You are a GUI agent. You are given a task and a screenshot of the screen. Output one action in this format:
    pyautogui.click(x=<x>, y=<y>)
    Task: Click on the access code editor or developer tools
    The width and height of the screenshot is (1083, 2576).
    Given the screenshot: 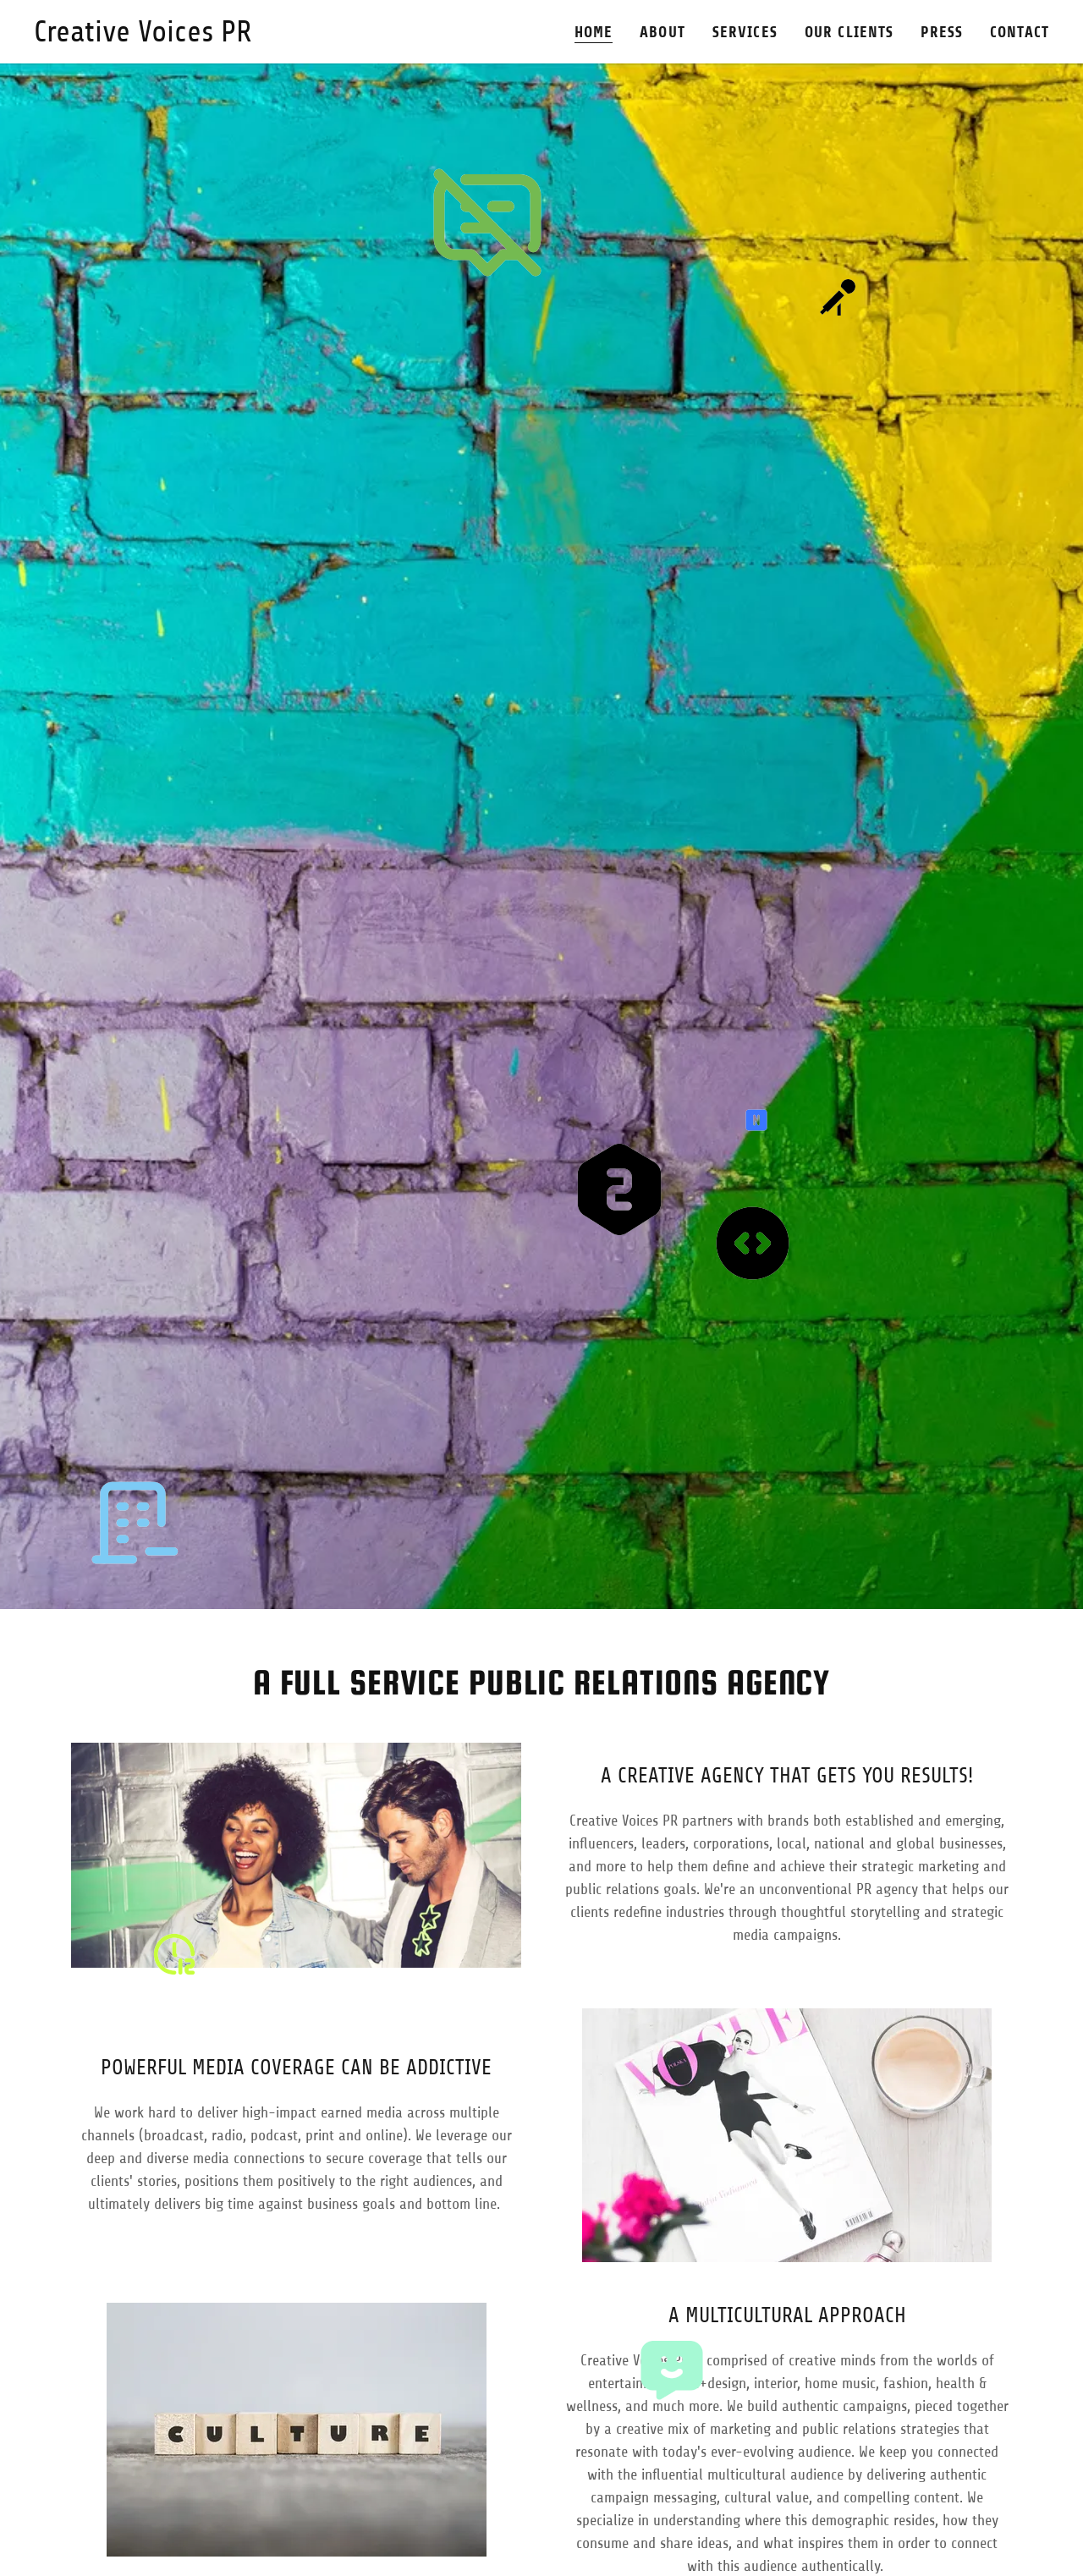 What is the action you would take?
    pyautogui.click(x=752, y=1243)
    